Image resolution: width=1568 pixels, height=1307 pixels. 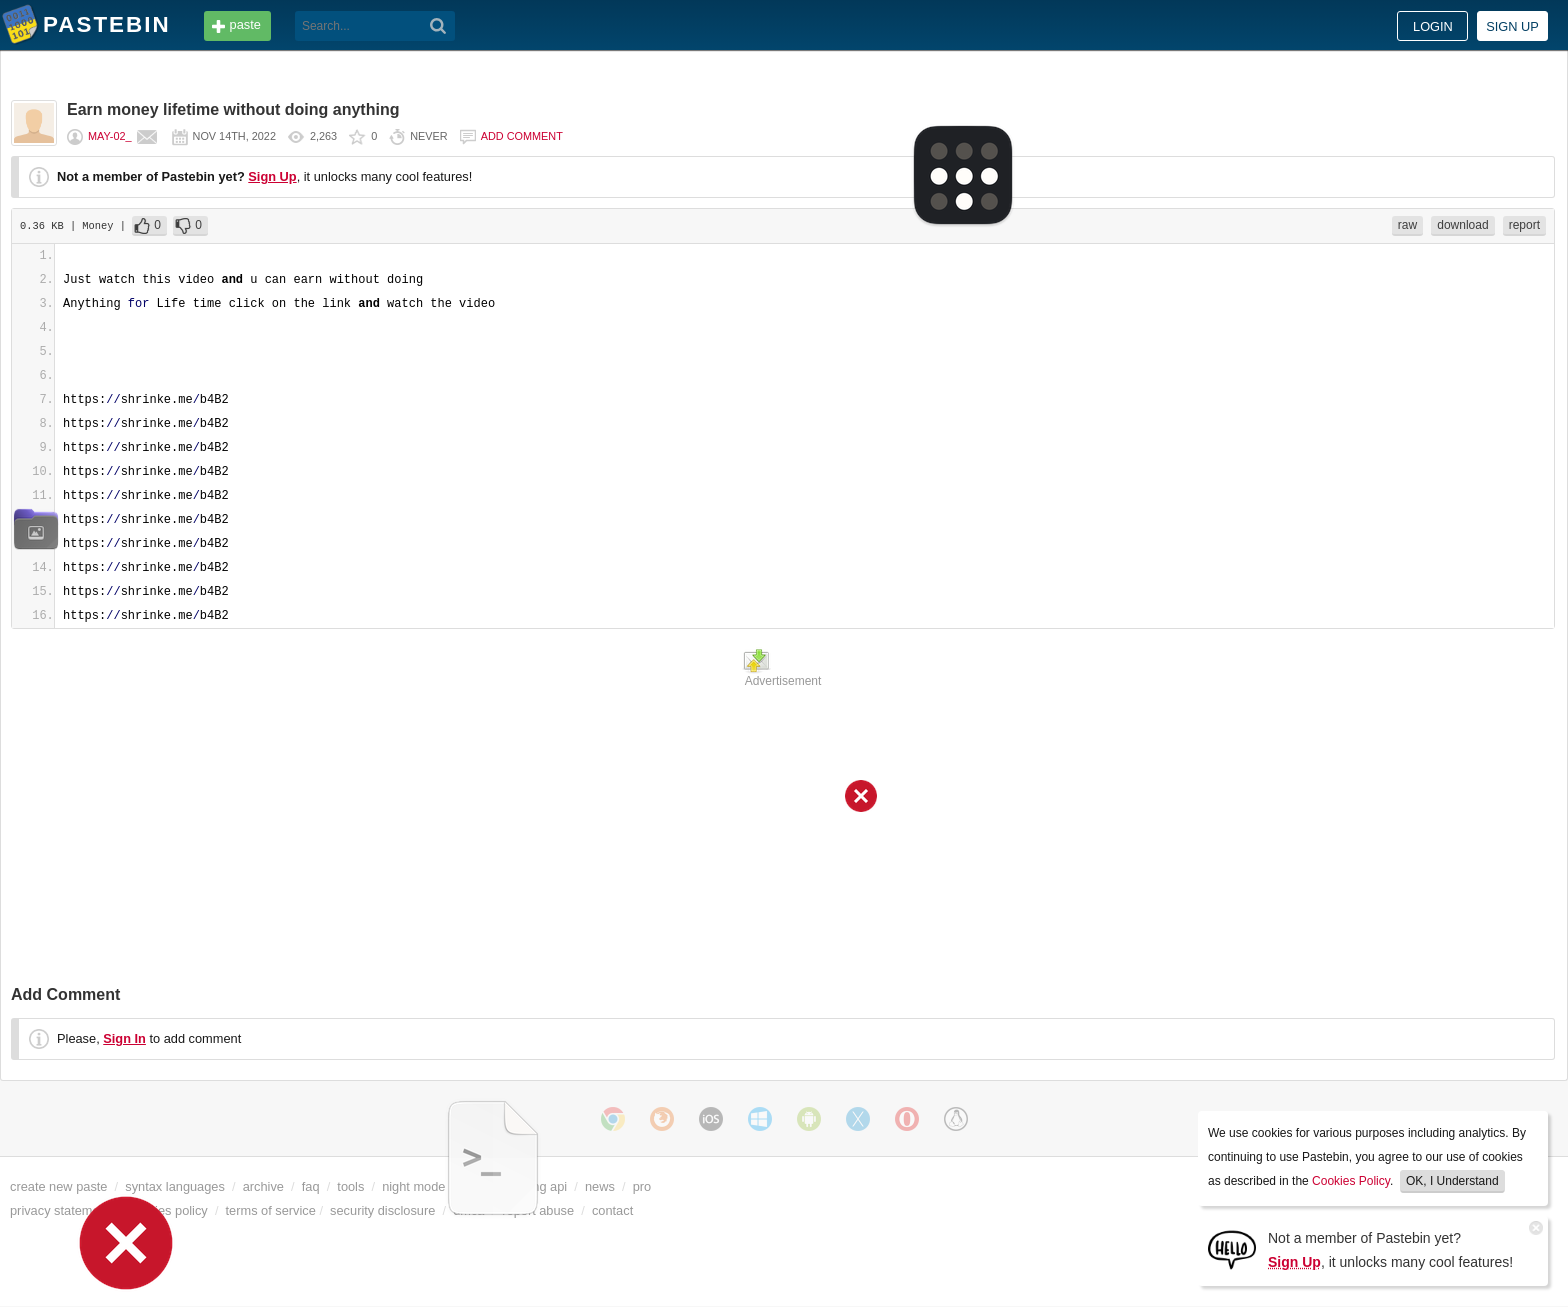 I want to click on close the current dialog or modal window, so click(x=861, y=796).